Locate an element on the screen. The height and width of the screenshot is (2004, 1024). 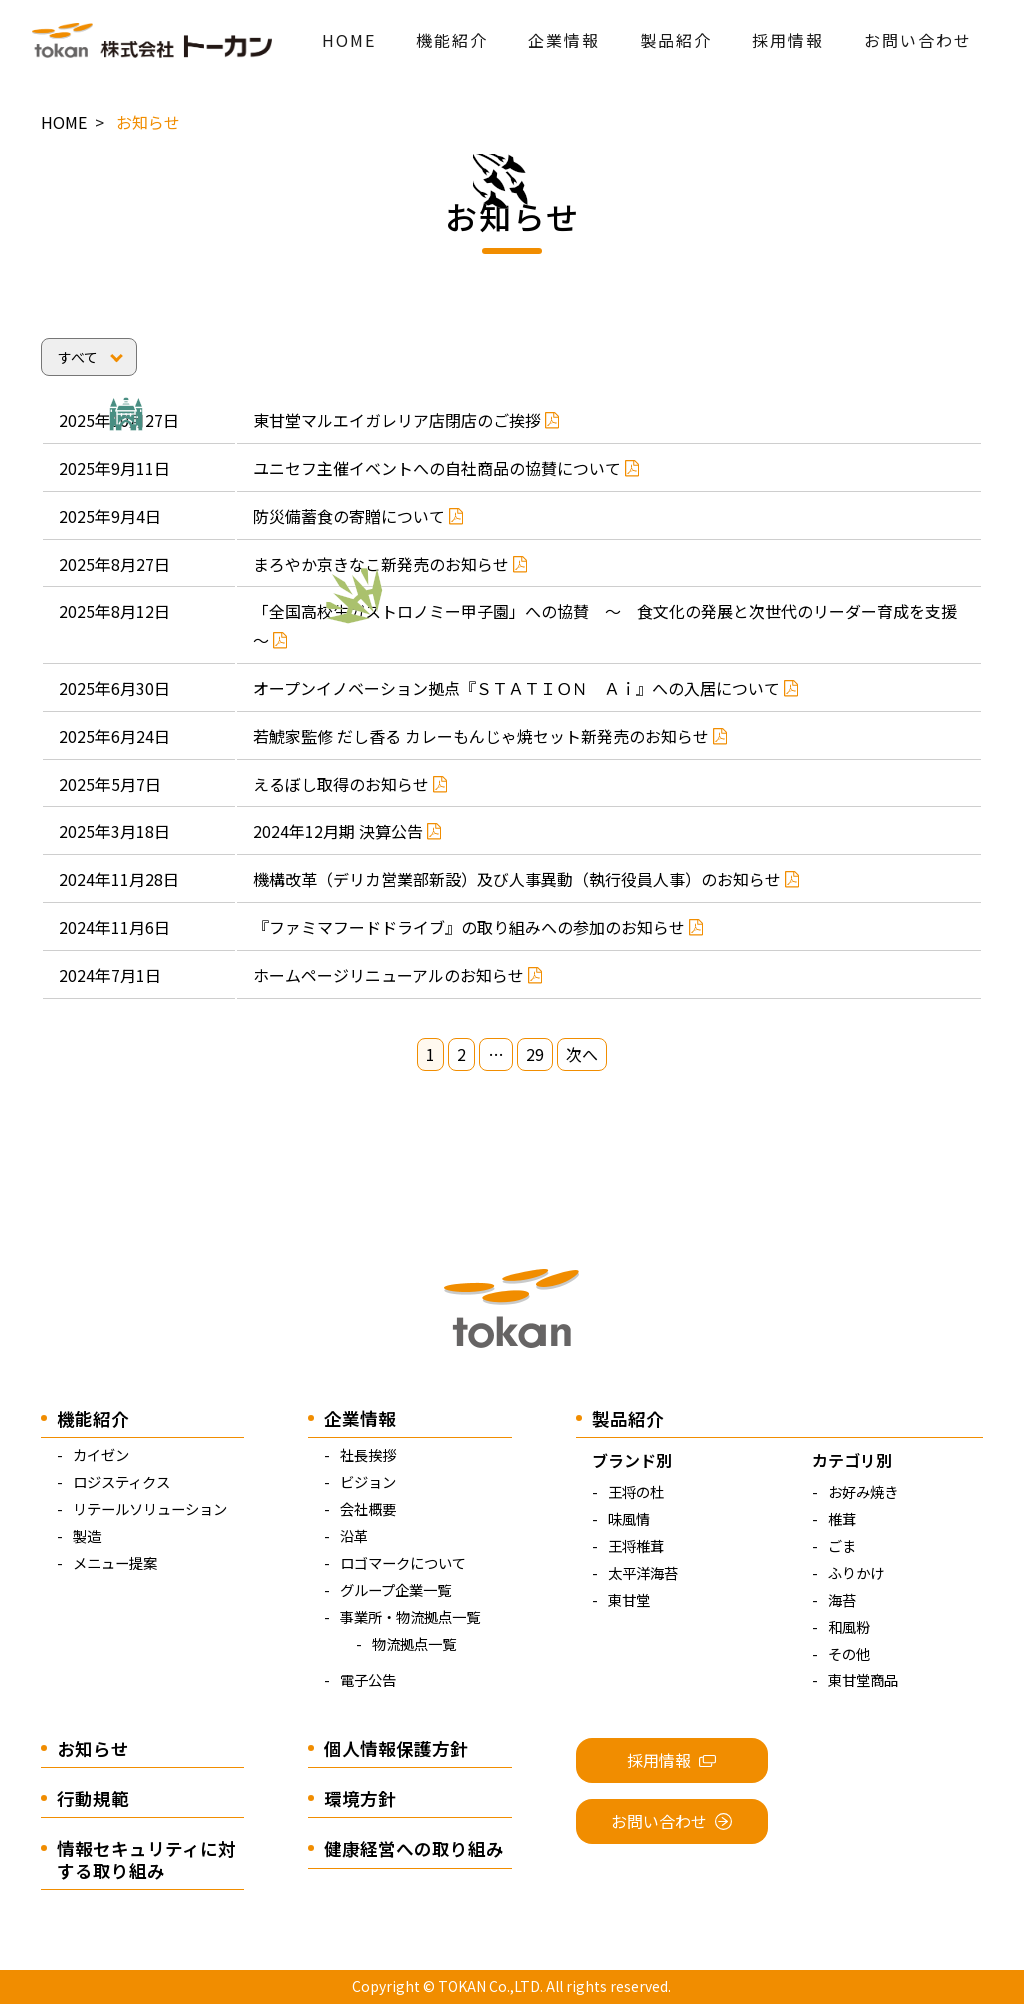
launch multiple projectile attack is located at coordinates (500, 181).